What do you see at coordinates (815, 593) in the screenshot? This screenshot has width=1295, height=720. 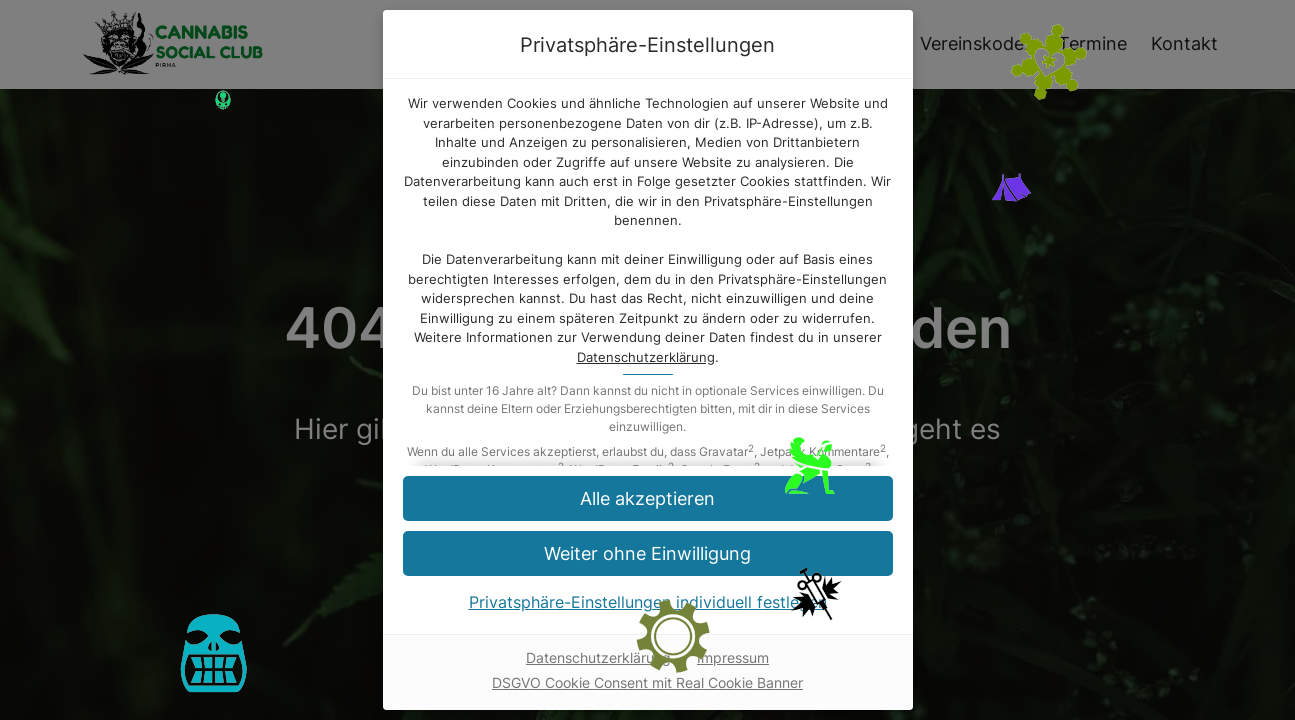 I see `use a healing item or potion` at bounding box center [815, 593].